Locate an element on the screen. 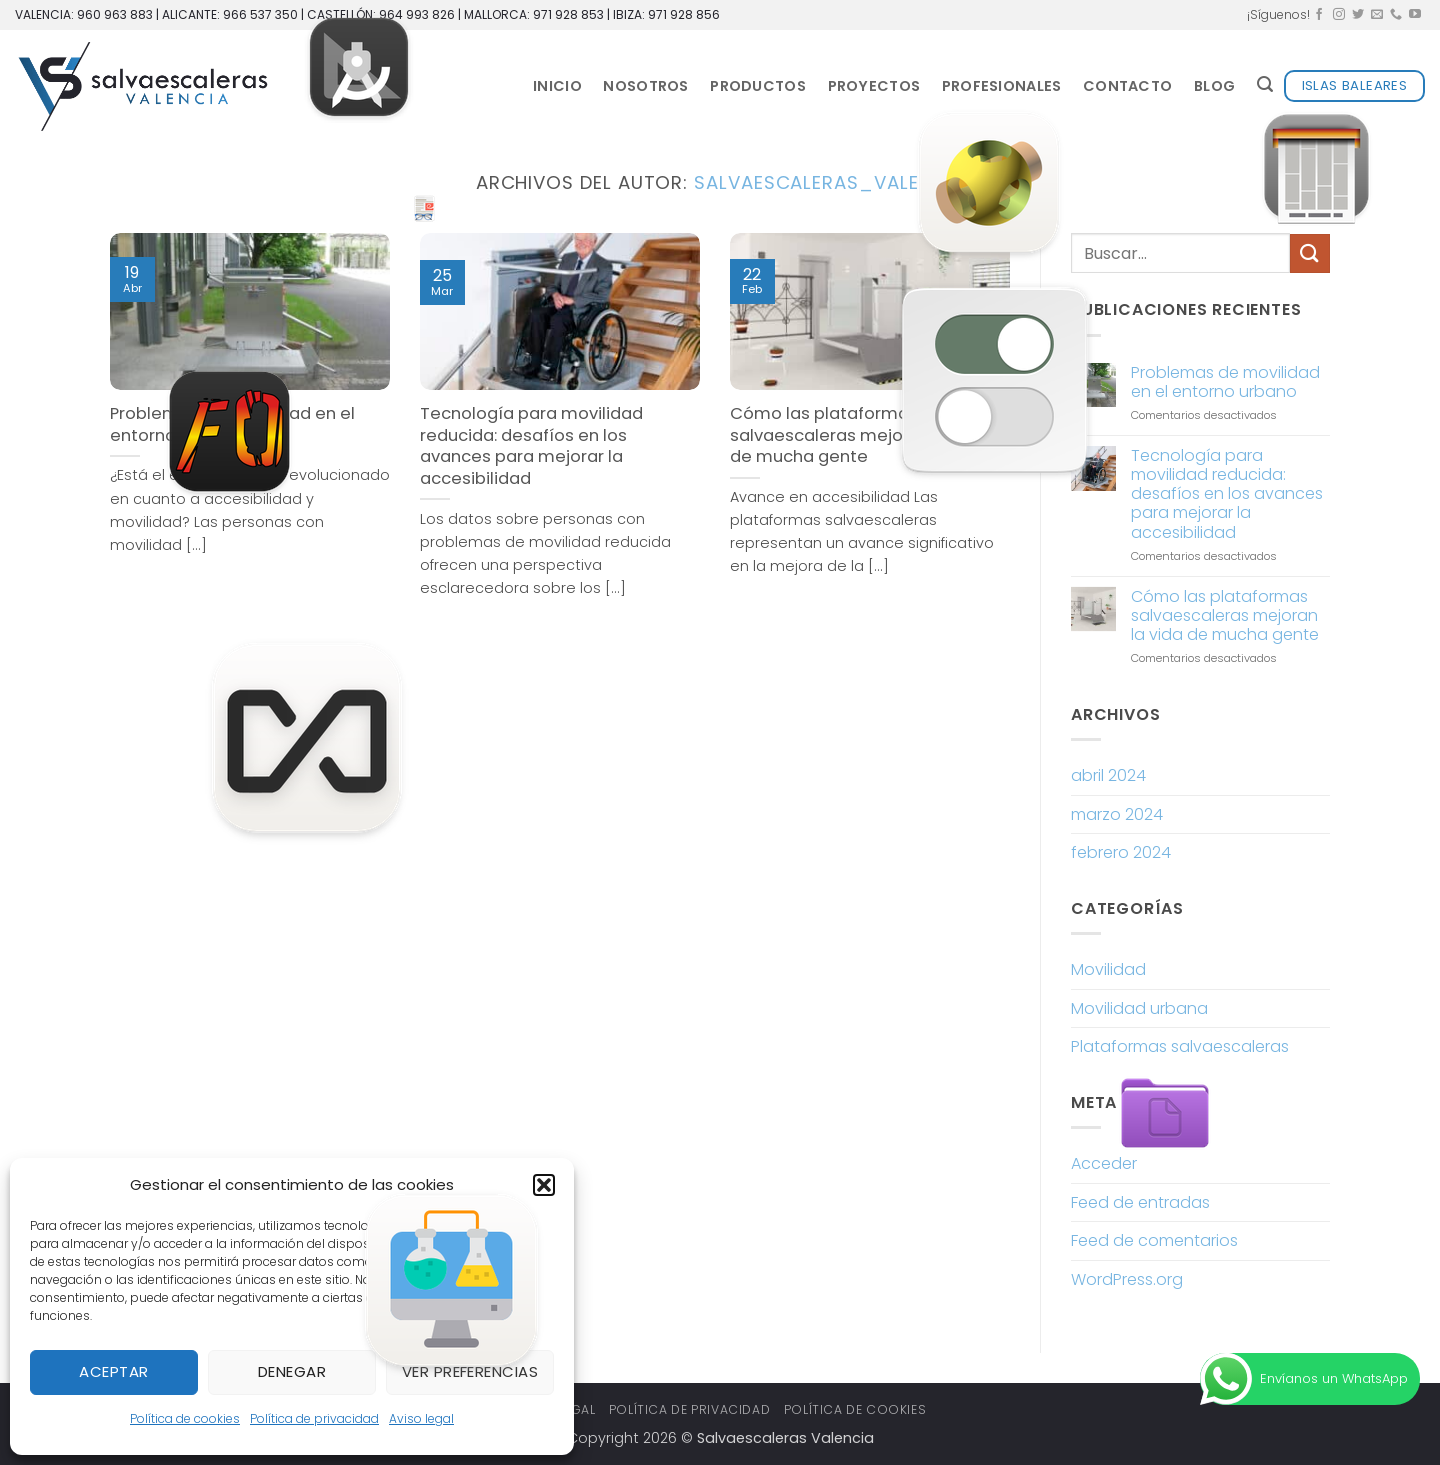  open your documents folder is located at coordinates (1165, 1113).